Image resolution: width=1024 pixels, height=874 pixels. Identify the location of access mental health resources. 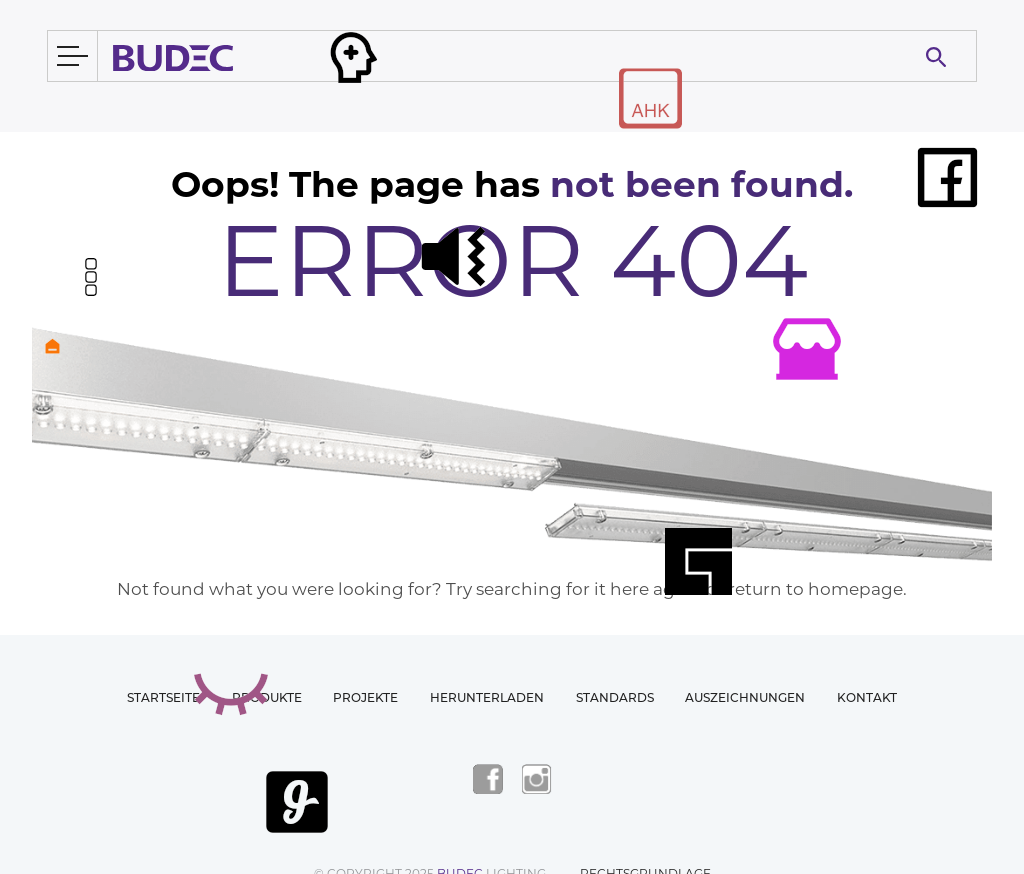
(353, 57).